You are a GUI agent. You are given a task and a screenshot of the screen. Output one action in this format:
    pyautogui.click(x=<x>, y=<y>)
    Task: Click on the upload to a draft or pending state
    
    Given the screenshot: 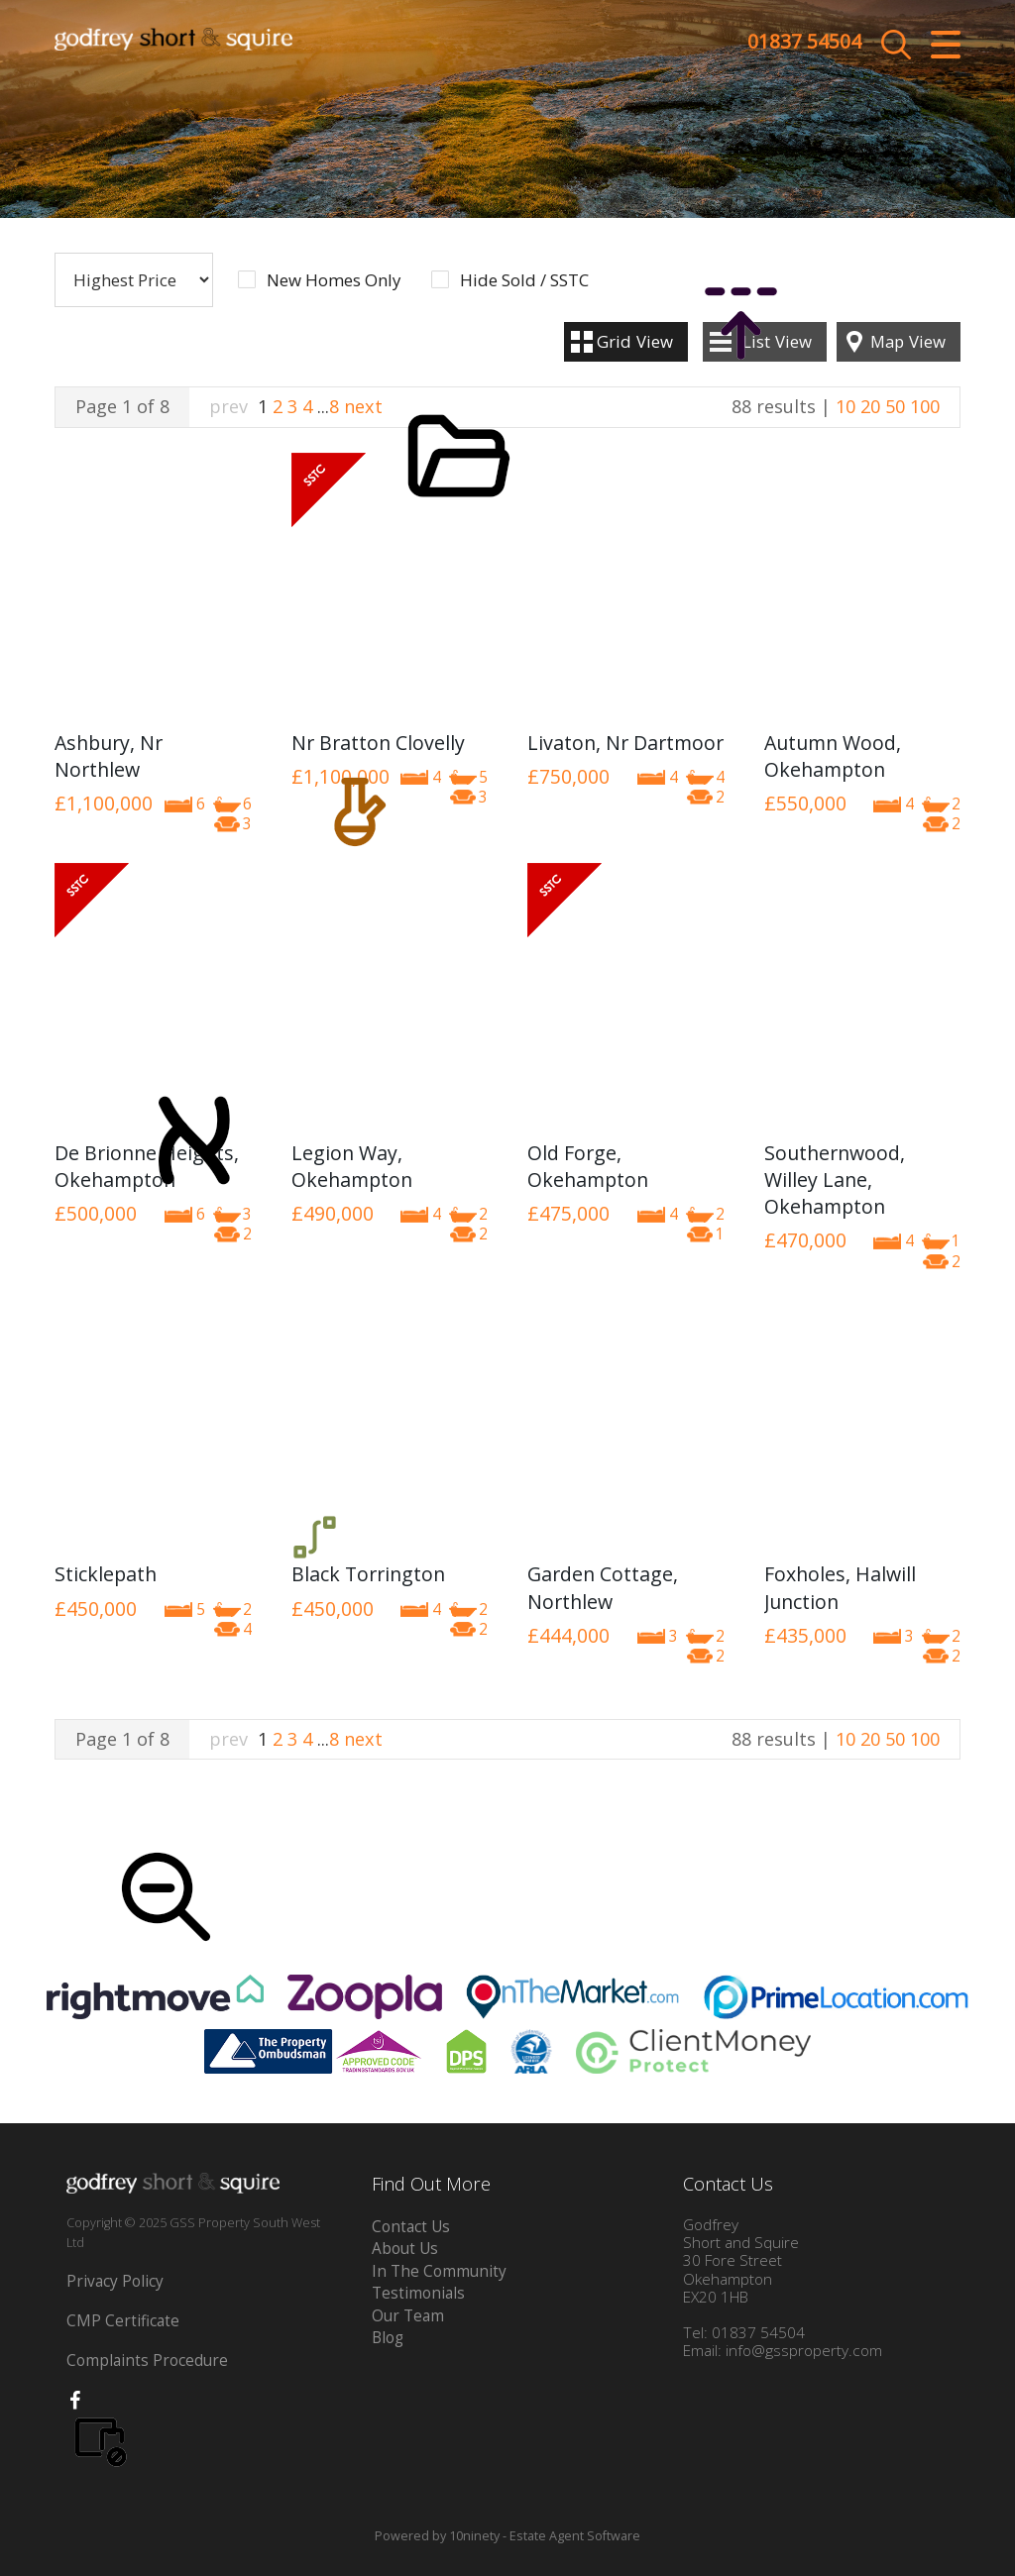 What is the action you would take?
    pyautogui.click(x=740, y=323)
    